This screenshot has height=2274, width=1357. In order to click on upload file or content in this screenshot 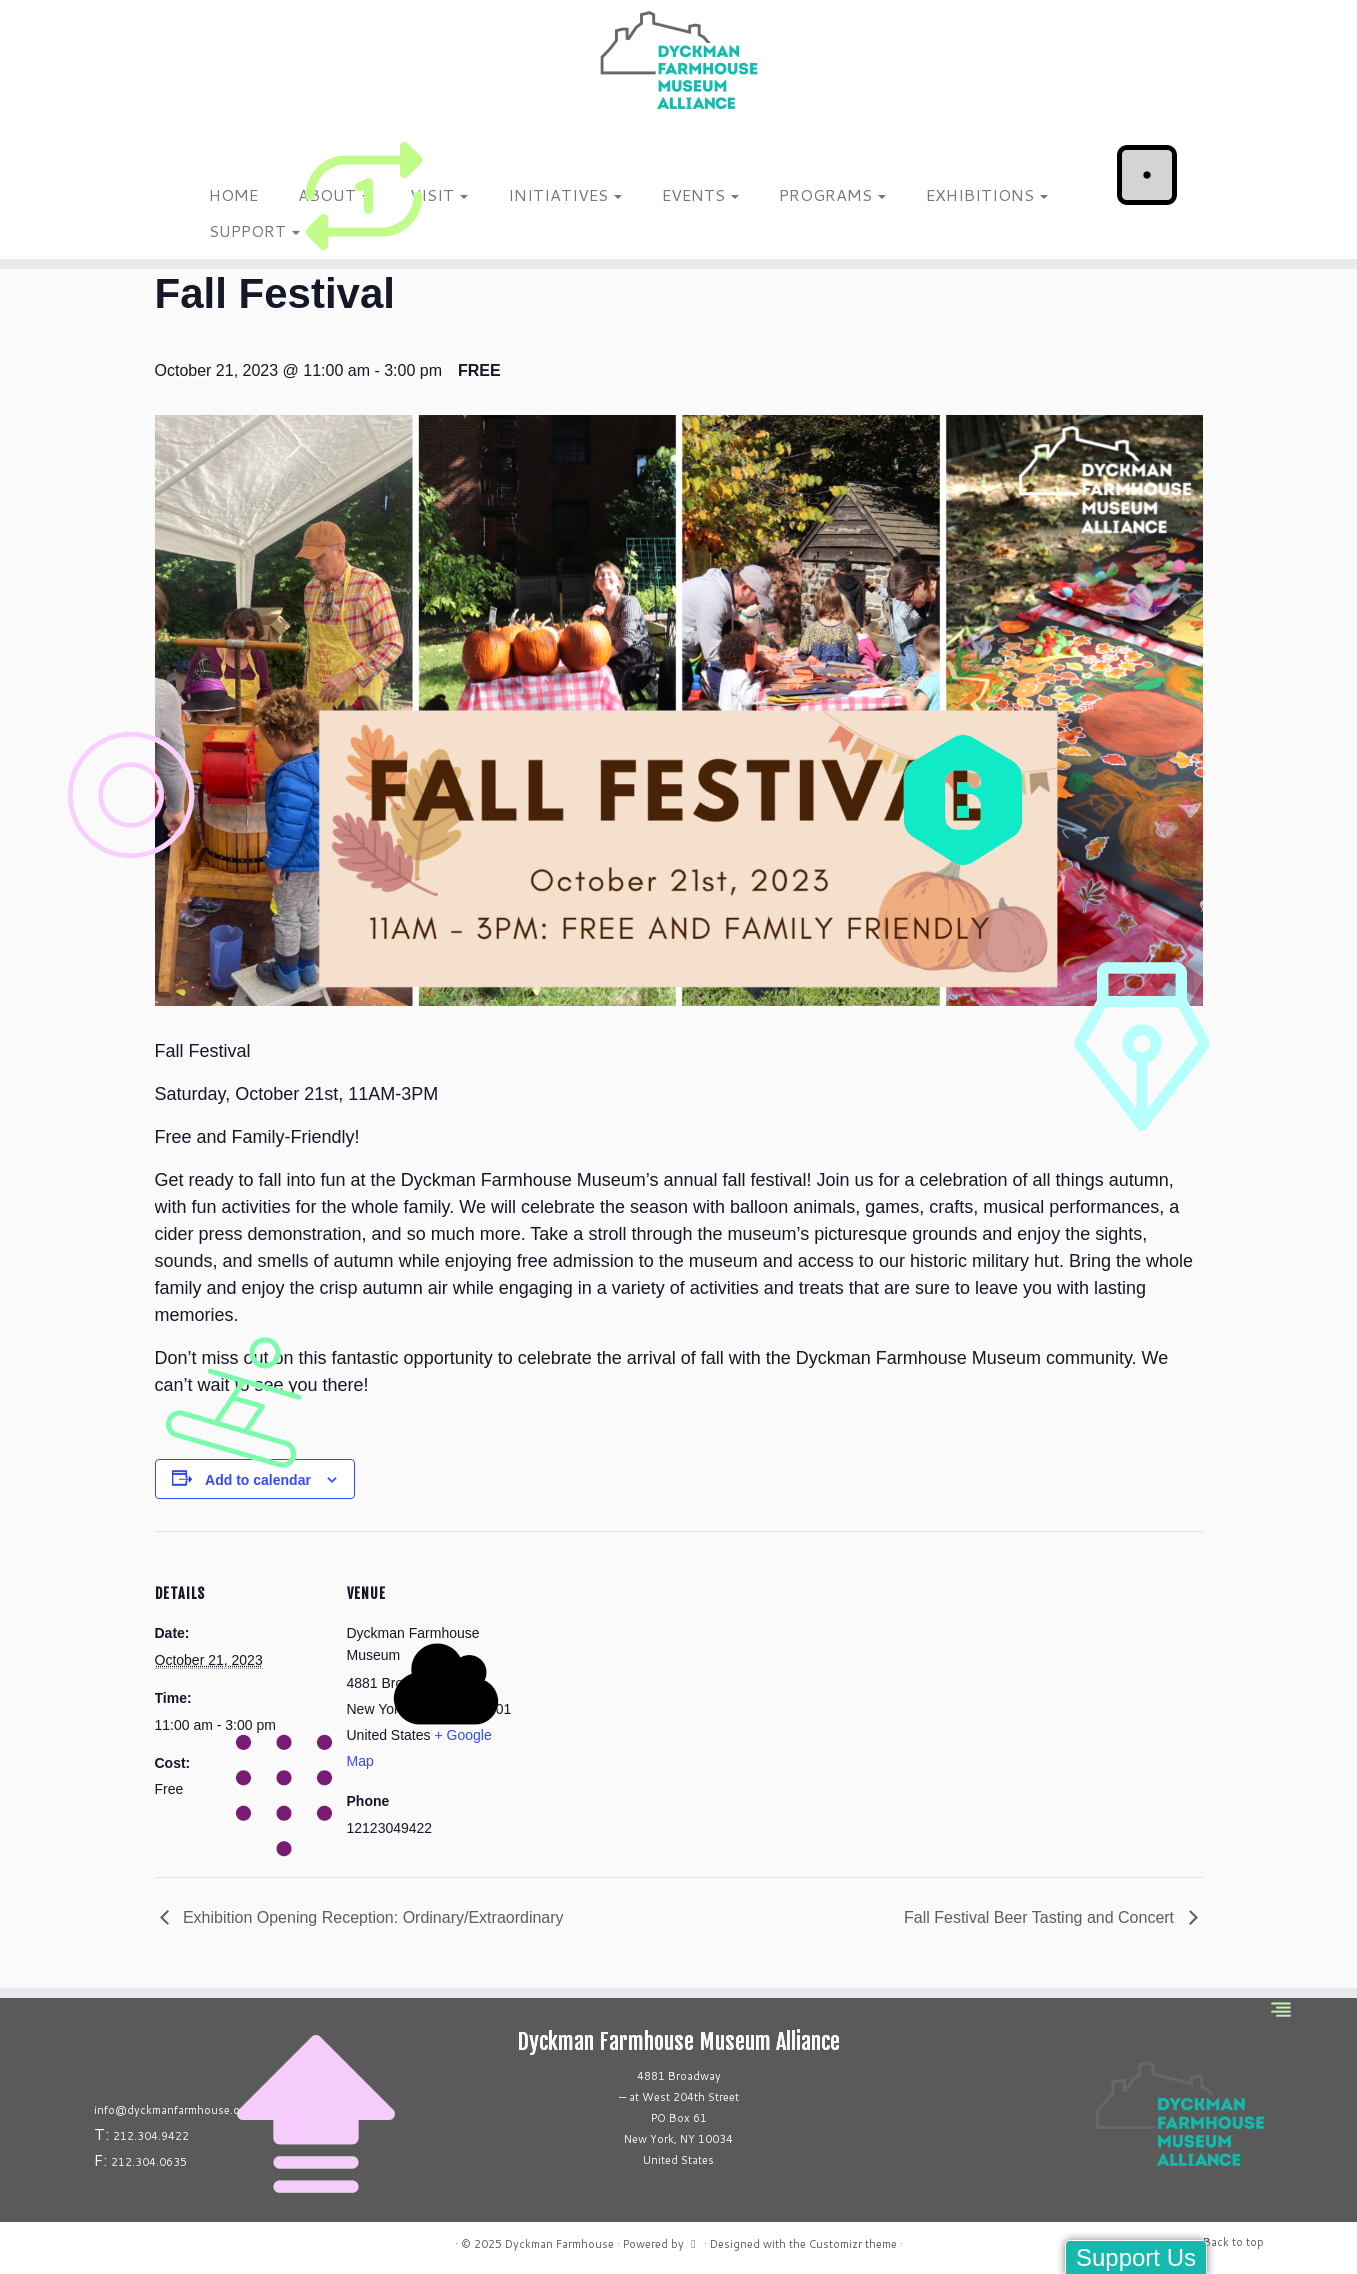, I will do `click(316, 2120)`.